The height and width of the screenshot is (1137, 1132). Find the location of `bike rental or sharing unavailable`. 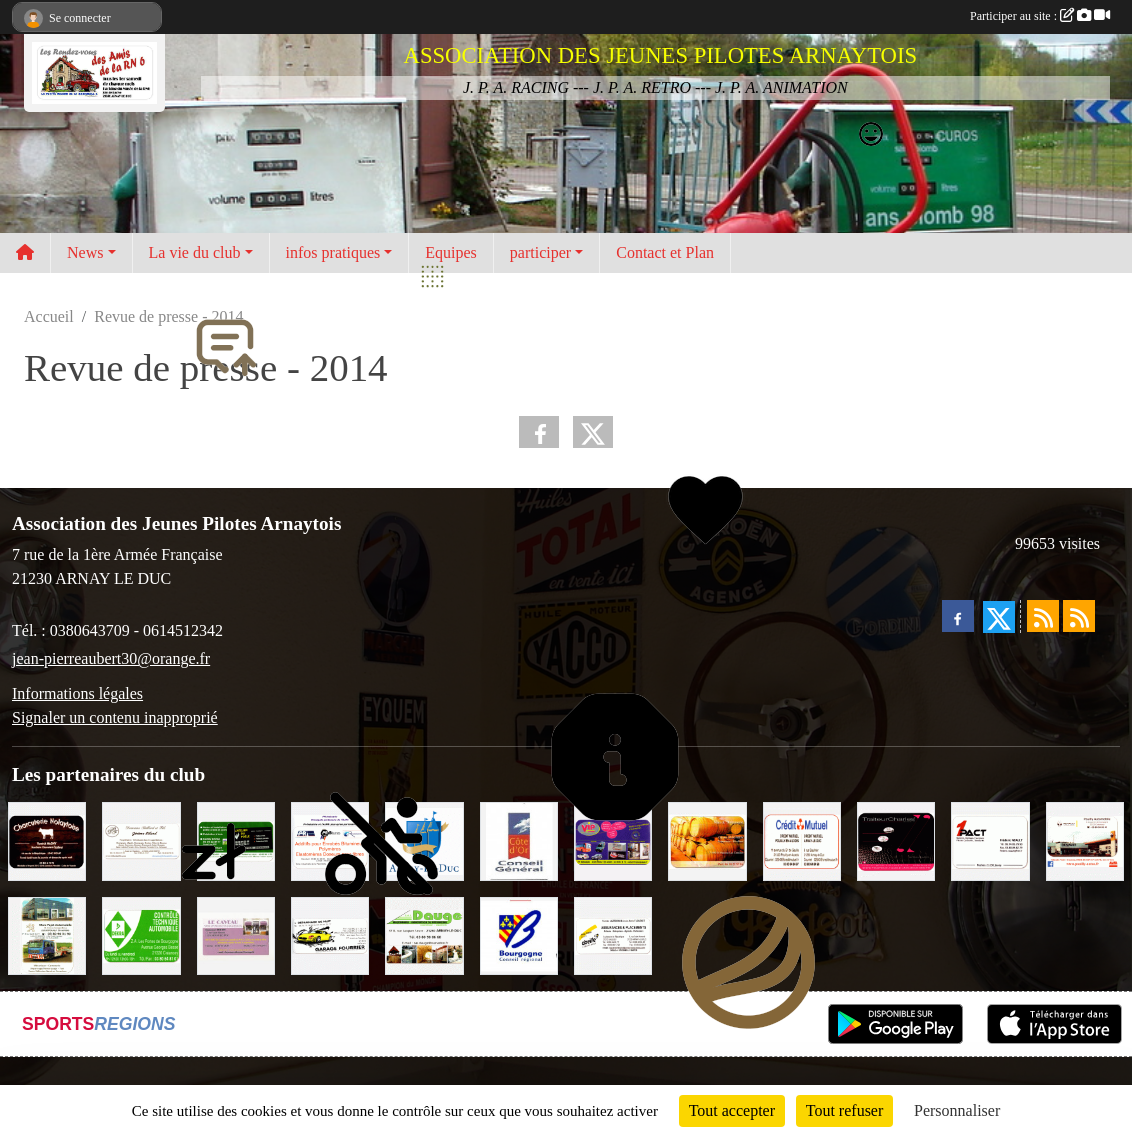

bike rental or sharing unavailable is located at coordinates (381, 843).